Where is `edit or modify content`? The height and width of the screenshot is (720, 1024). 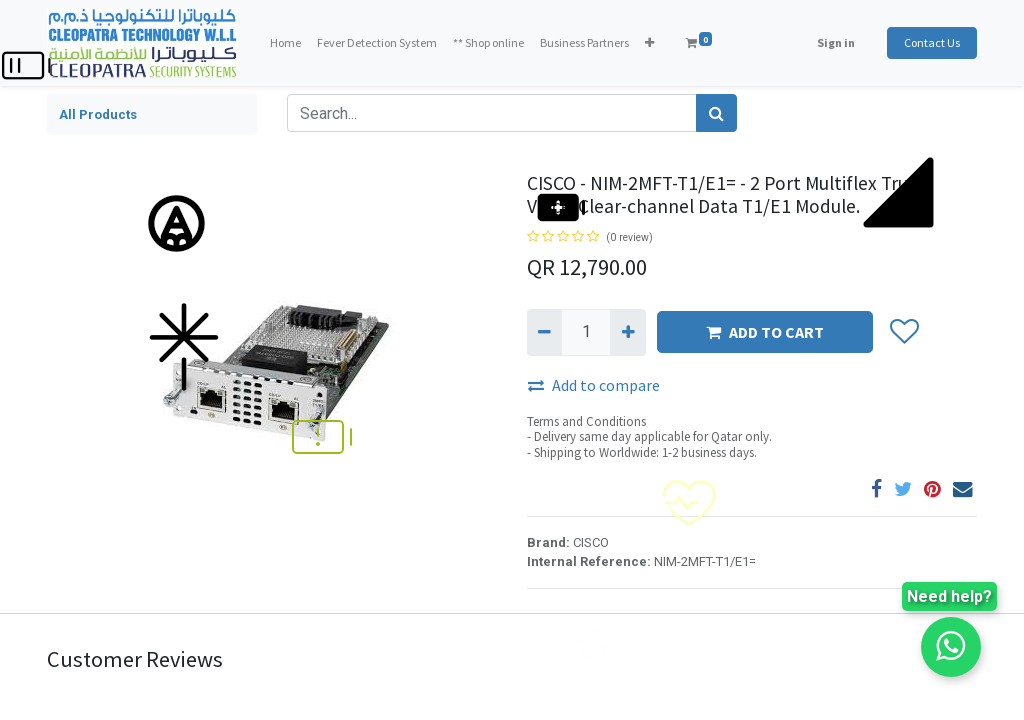 edit or modify content is located at coordinates (176, 223).